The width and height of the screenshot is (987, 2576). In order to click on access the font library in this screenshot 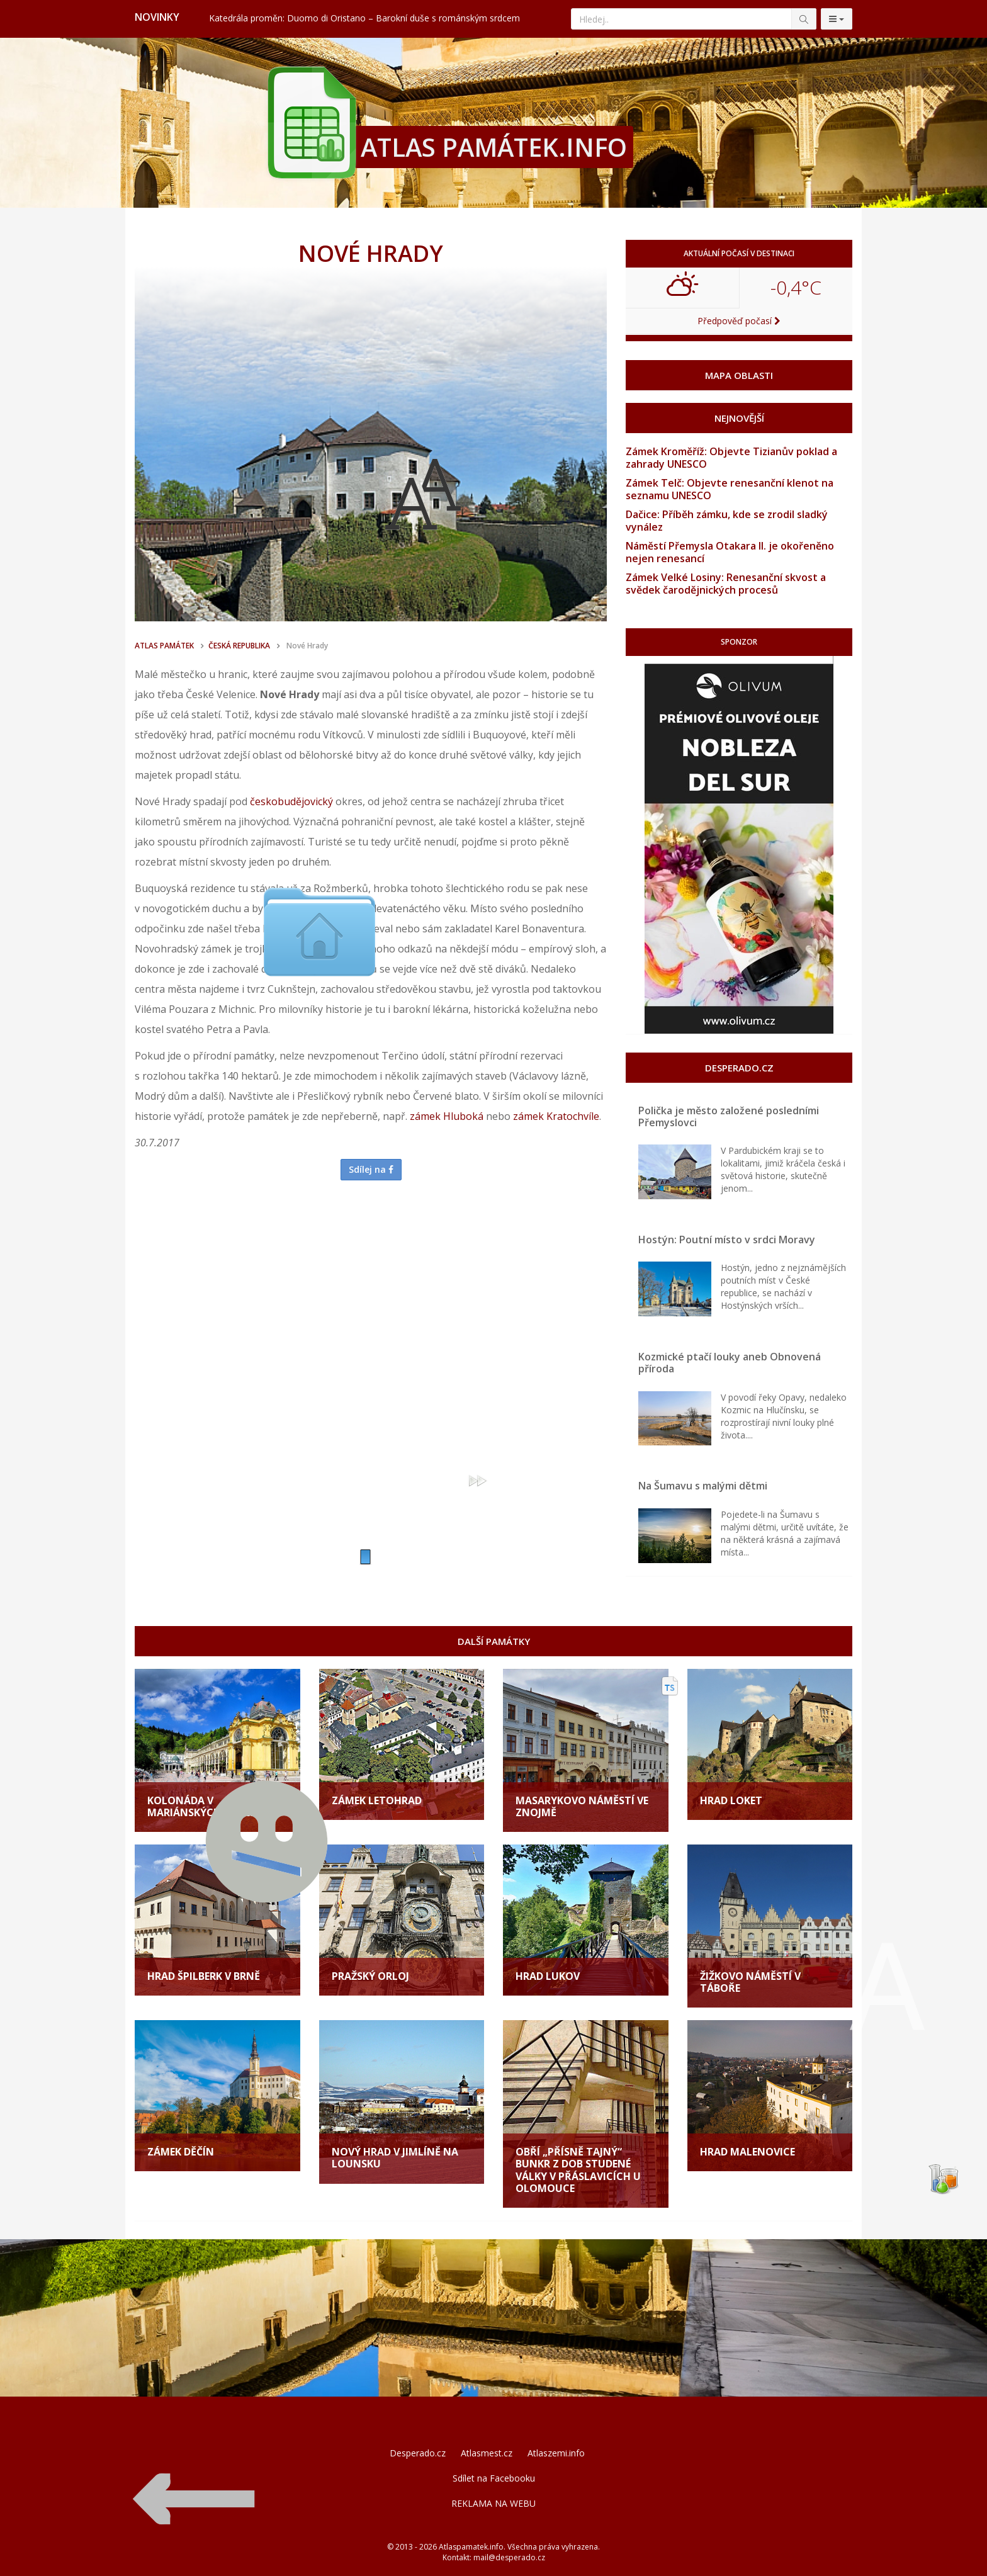, I will do `click(887, 1986)`.